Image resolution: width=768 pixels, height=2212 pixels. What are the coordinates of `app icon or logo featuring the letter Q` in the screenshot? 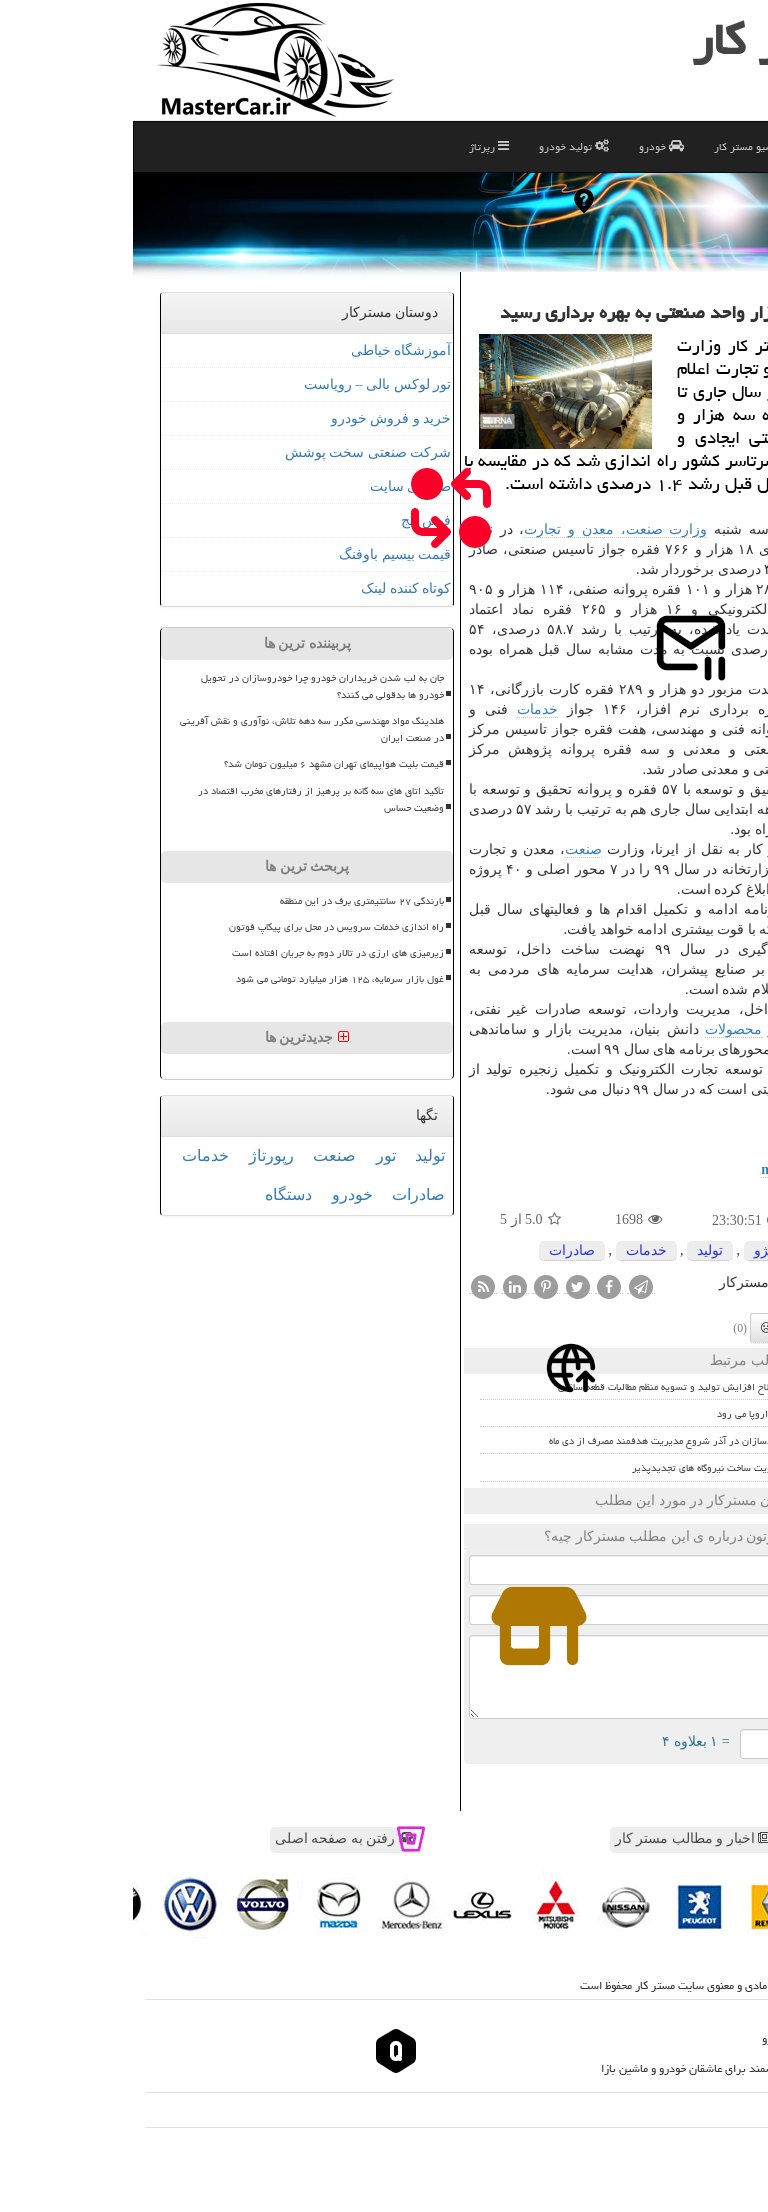 It's located at (396, 2051).